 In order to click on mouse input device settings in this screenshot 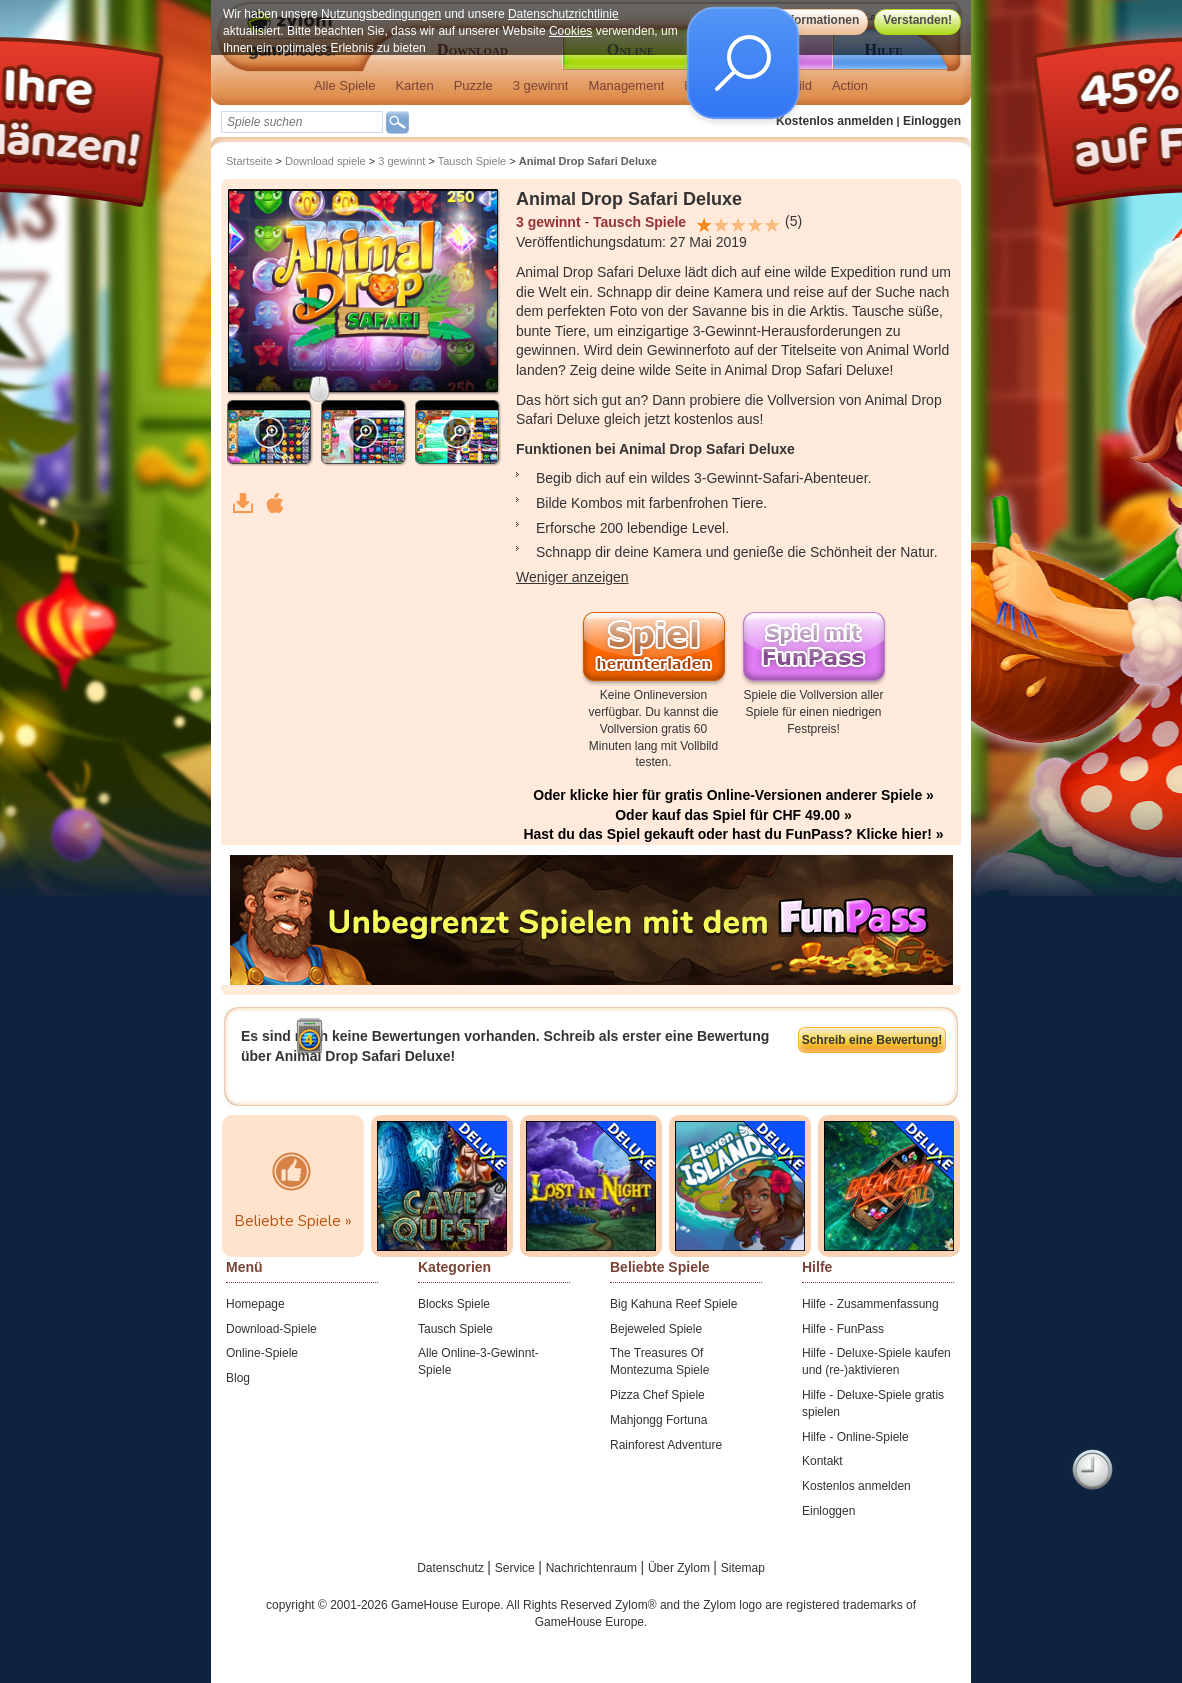, I will do `click(319, 389)`.